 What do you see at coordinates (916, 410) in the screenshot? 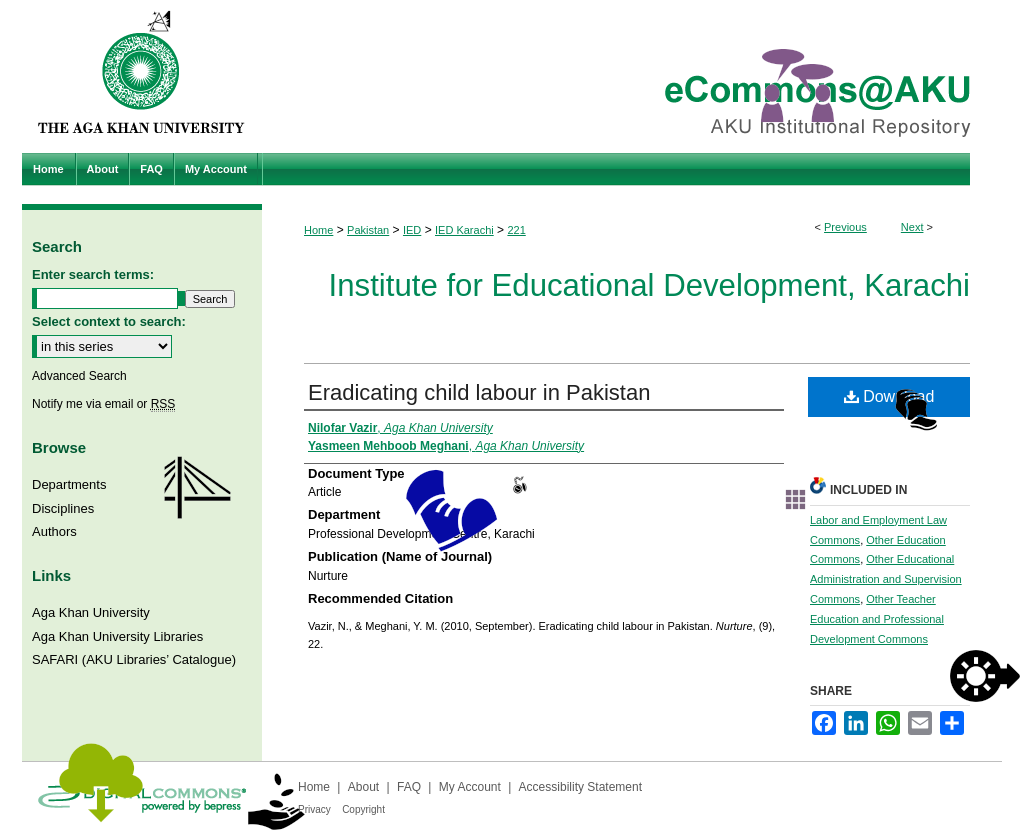
I see `bread or bakery item in a cooking game` at bounding box center [916, 410].